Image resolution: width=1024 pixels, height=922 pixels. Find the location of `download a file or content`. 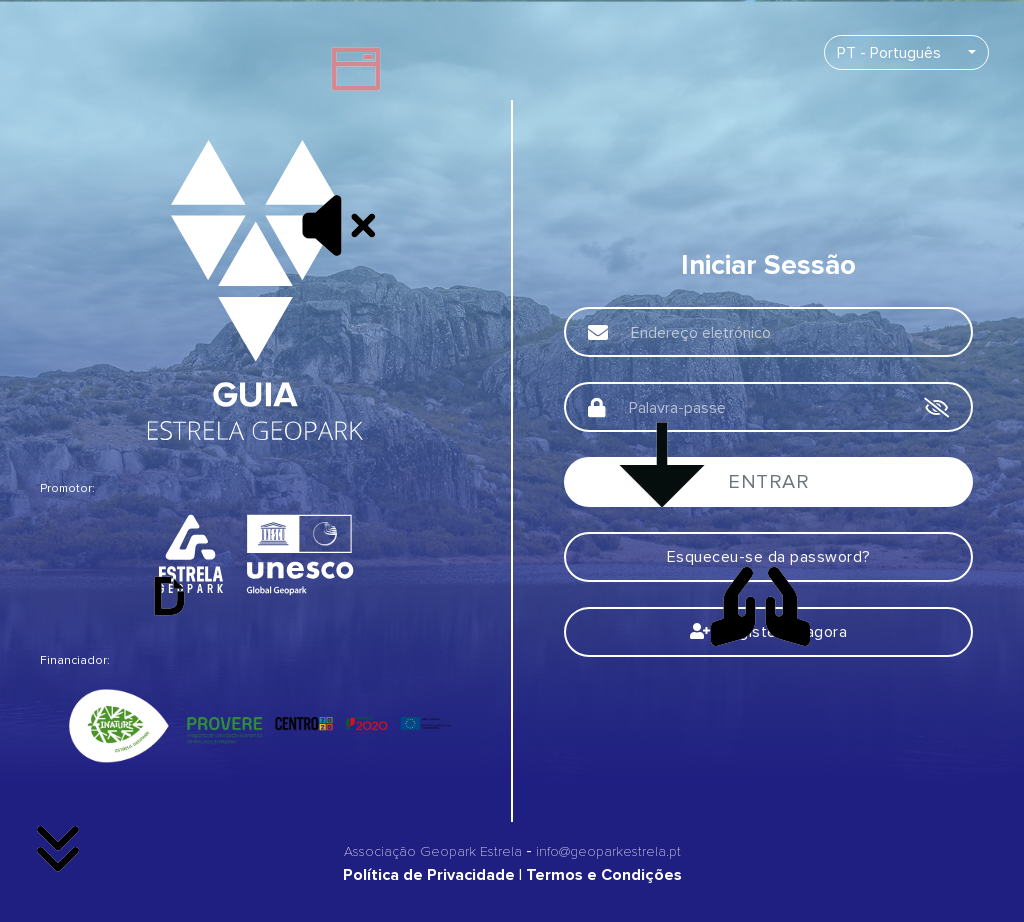

download a file or content is located at coordinates (662, 465).